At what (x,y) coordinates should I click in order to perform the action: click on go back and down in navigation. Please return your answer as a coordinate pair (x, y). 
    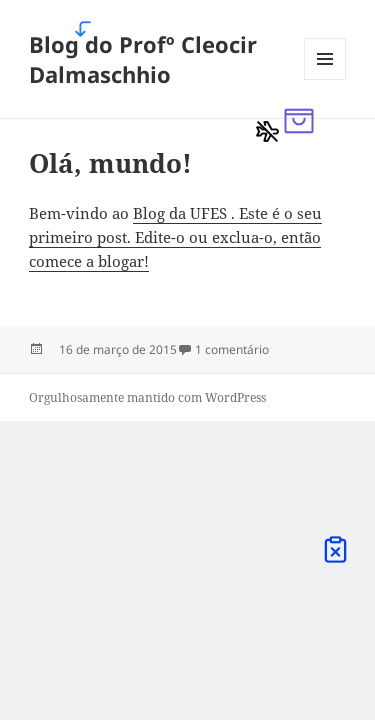
    Looking at the image, I should click on (83, 28).